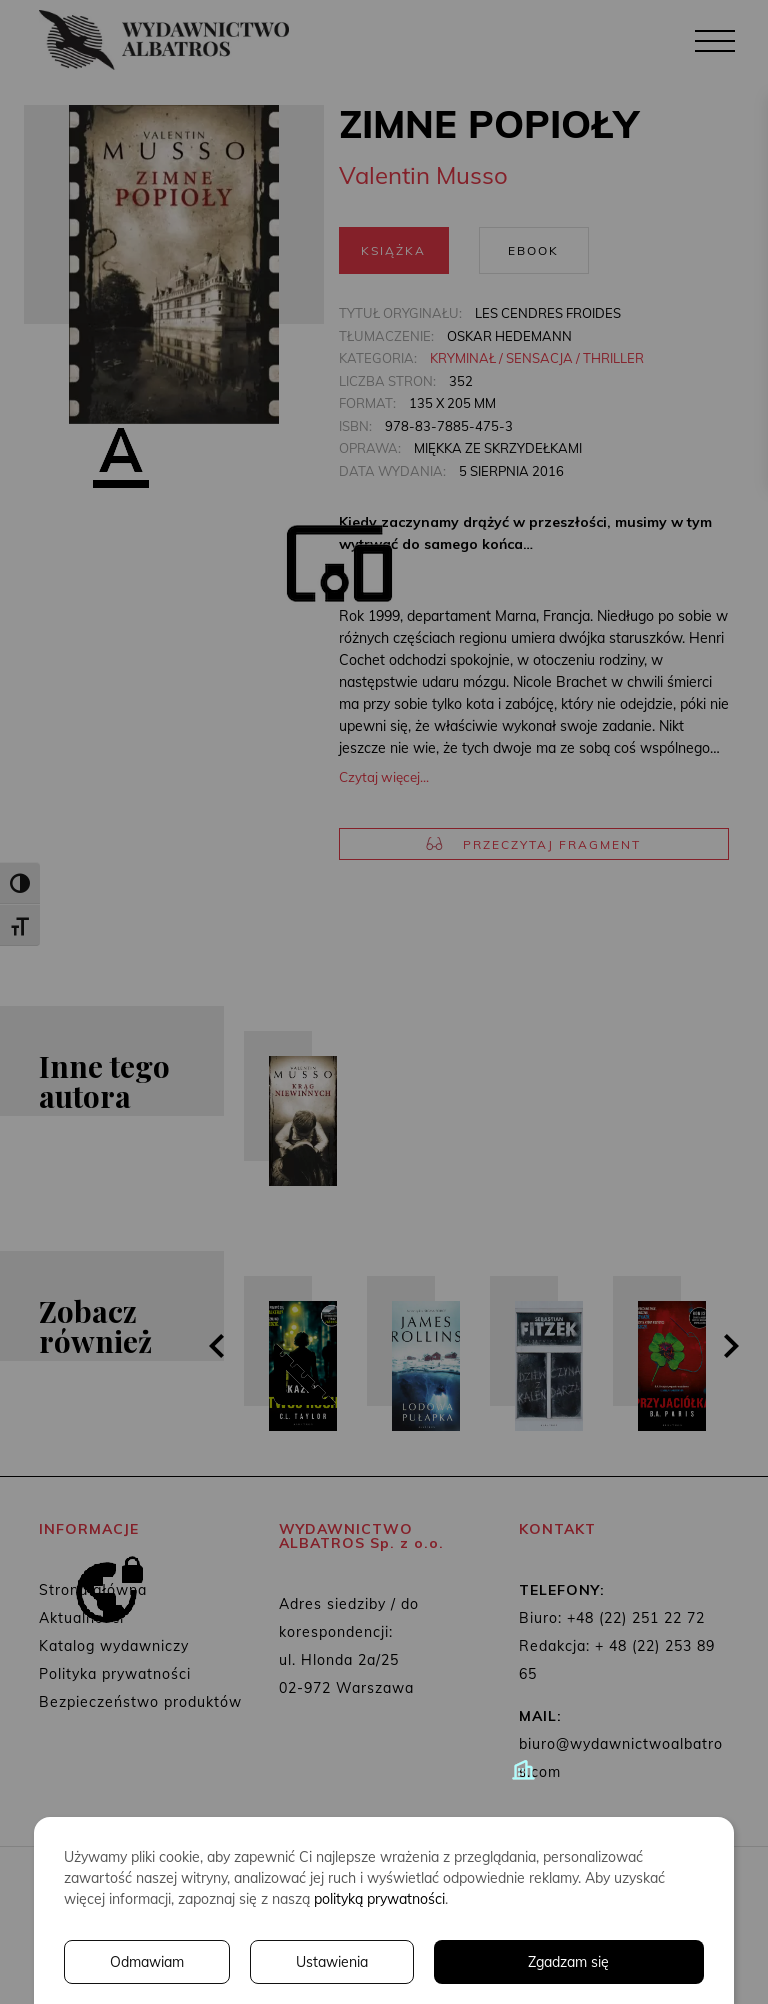 The width and height of the screenshot is (768, 2004). I want to click on format or style text, so click(121, 460).